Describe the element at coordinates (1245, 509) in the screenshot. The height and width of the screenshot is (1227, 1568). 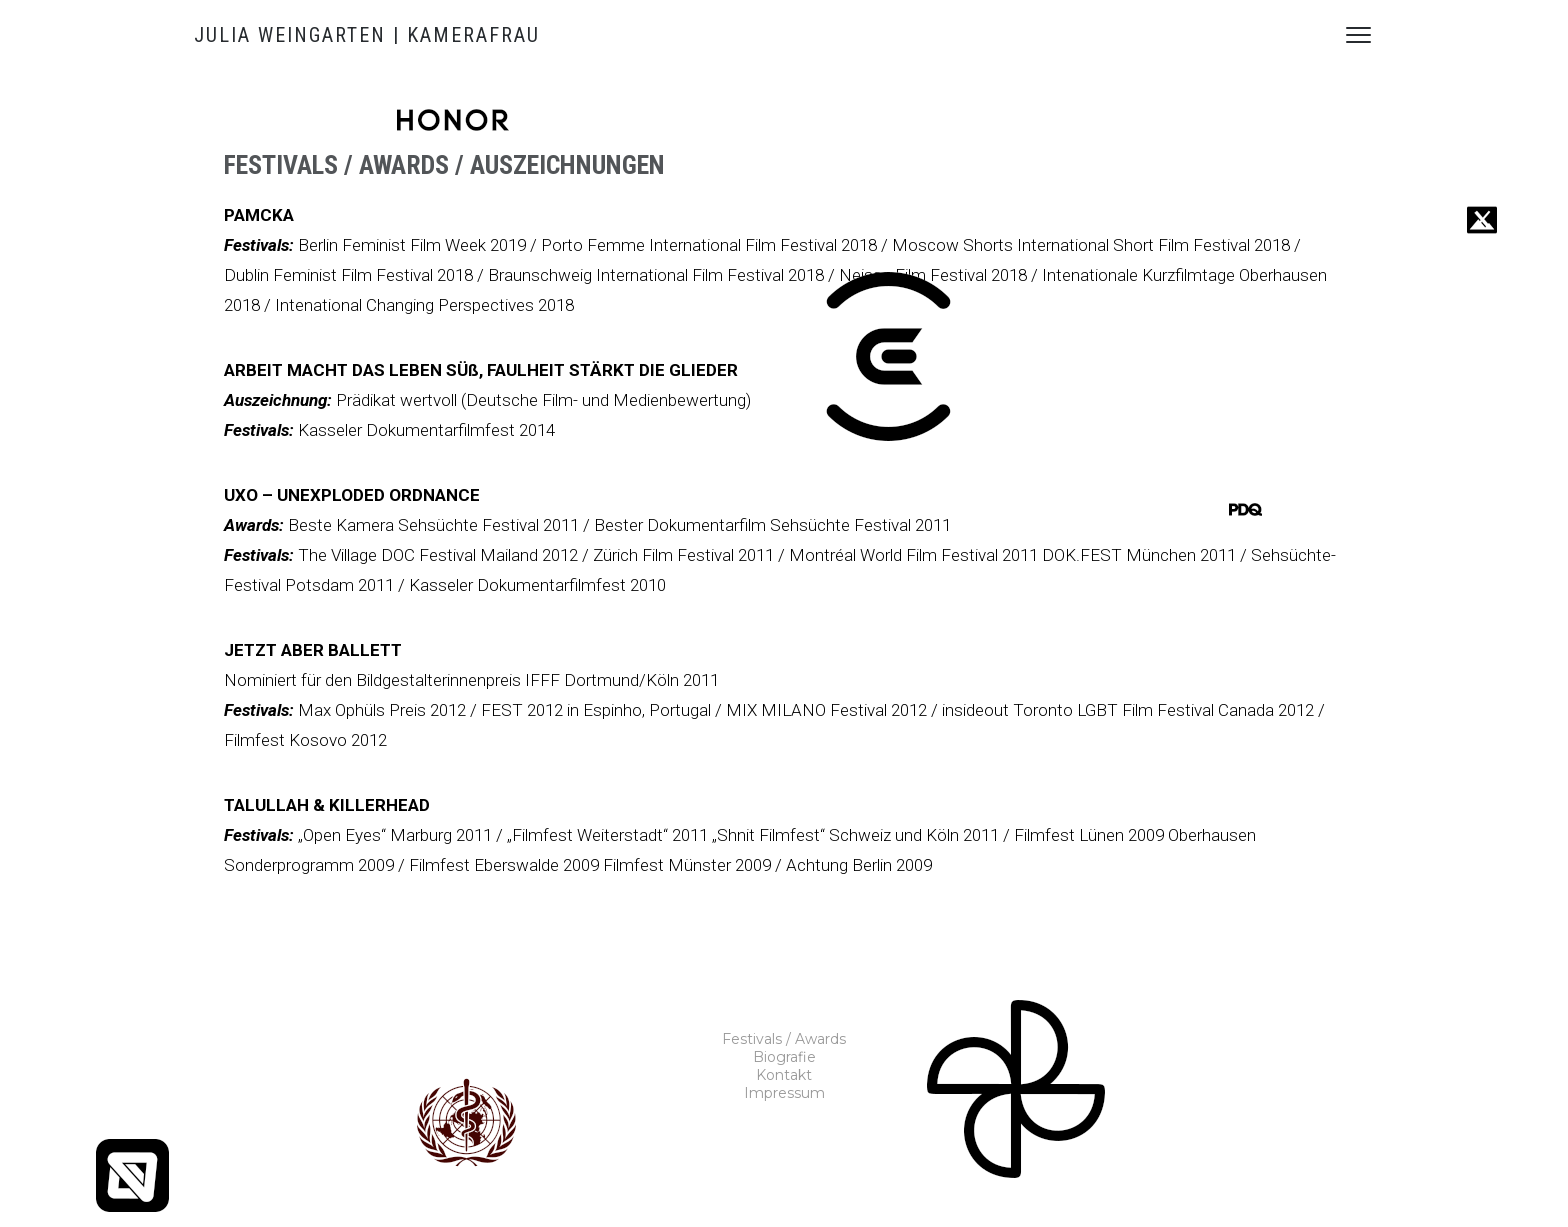
I see `PDQ software logo` at that location.